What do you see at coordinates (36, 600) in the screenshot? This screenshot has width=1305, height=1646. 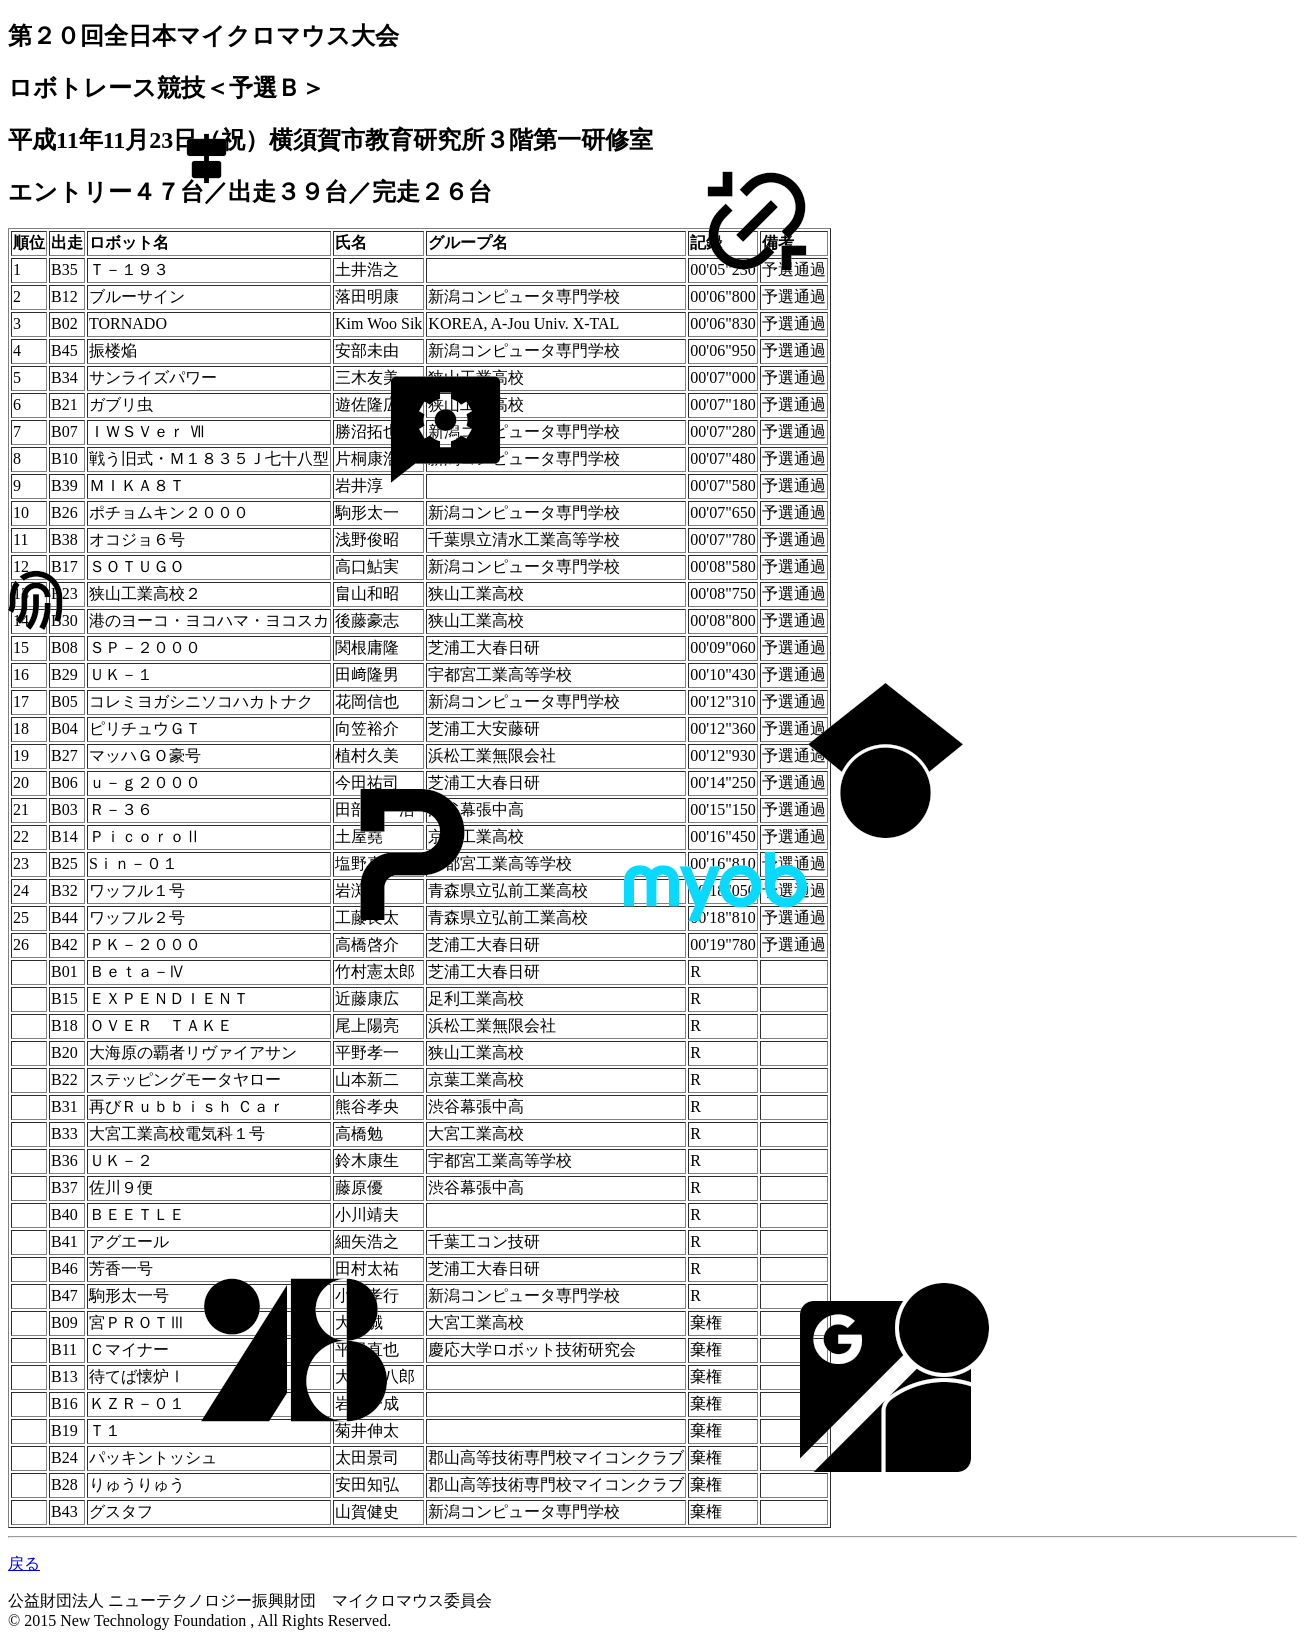 I see `authenticate using fingerprint recognition` at bounding box center [36, 600].